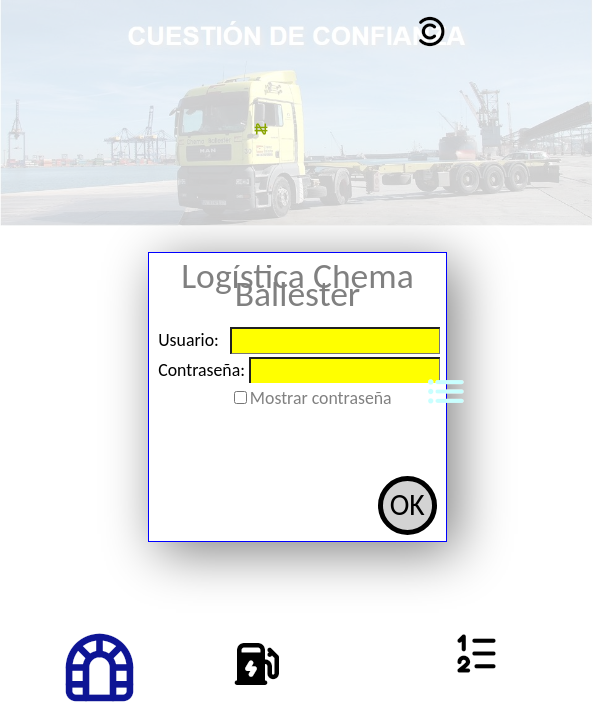 This screenshot has height=720, width=593. Describe the element at coordinates (445, 391) in the screenshot. I see `view items in a list format` at that location.